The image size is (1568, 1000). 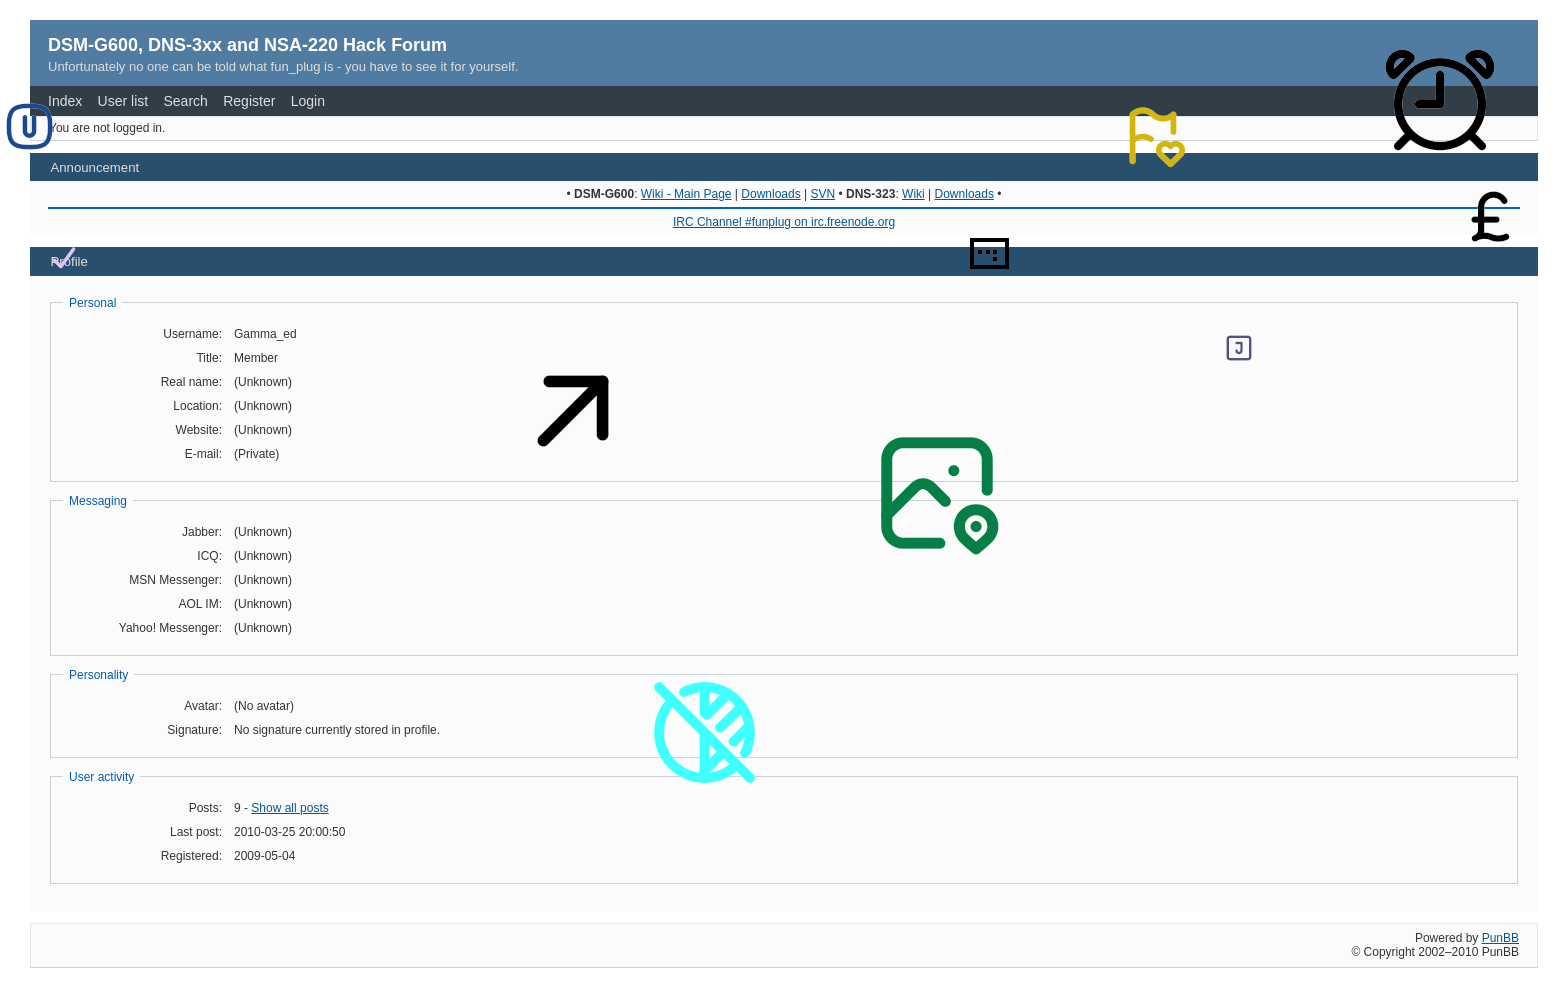 What do you see at coordinates (989, 253) in the screenshot?
I see `adjust image aspect ratio settings` at bounding box center [989, 253].